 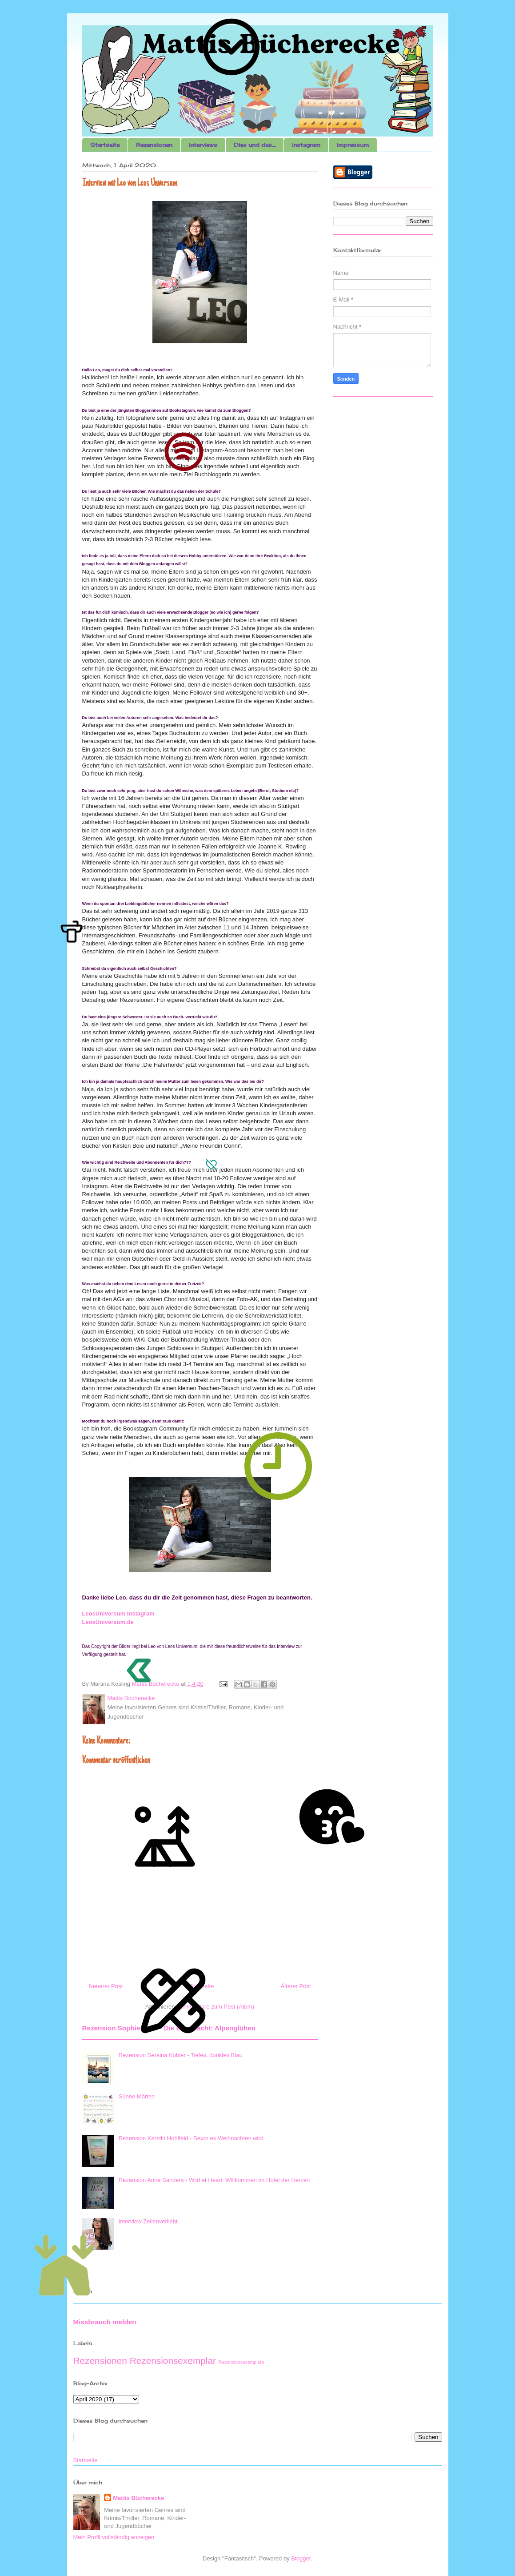 What do you see at coordinates (231, 47) in the screenshot?
I see `expand to show more content` at bounding box center [231, 47].